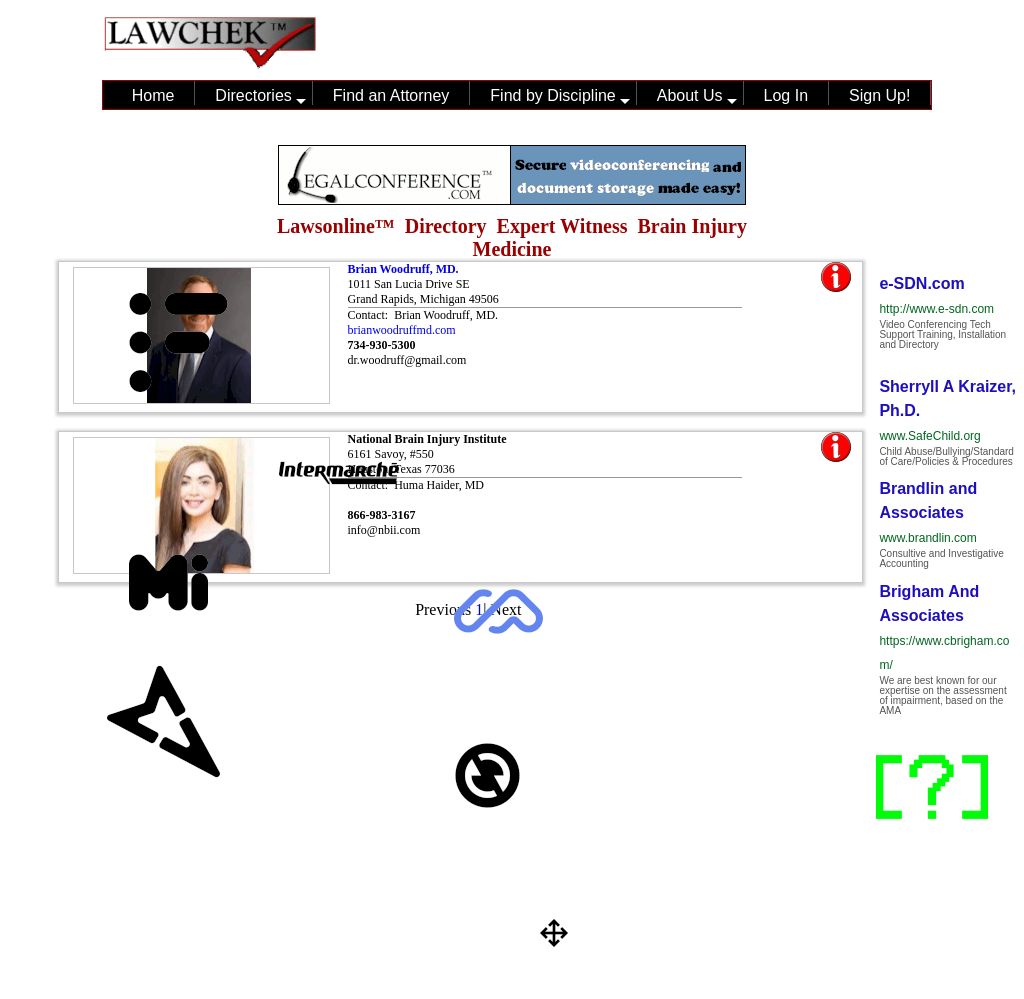 This screenshot has height=999, width=1024. I want to click on open mapillary street-level imagery app, so click(163, 721).